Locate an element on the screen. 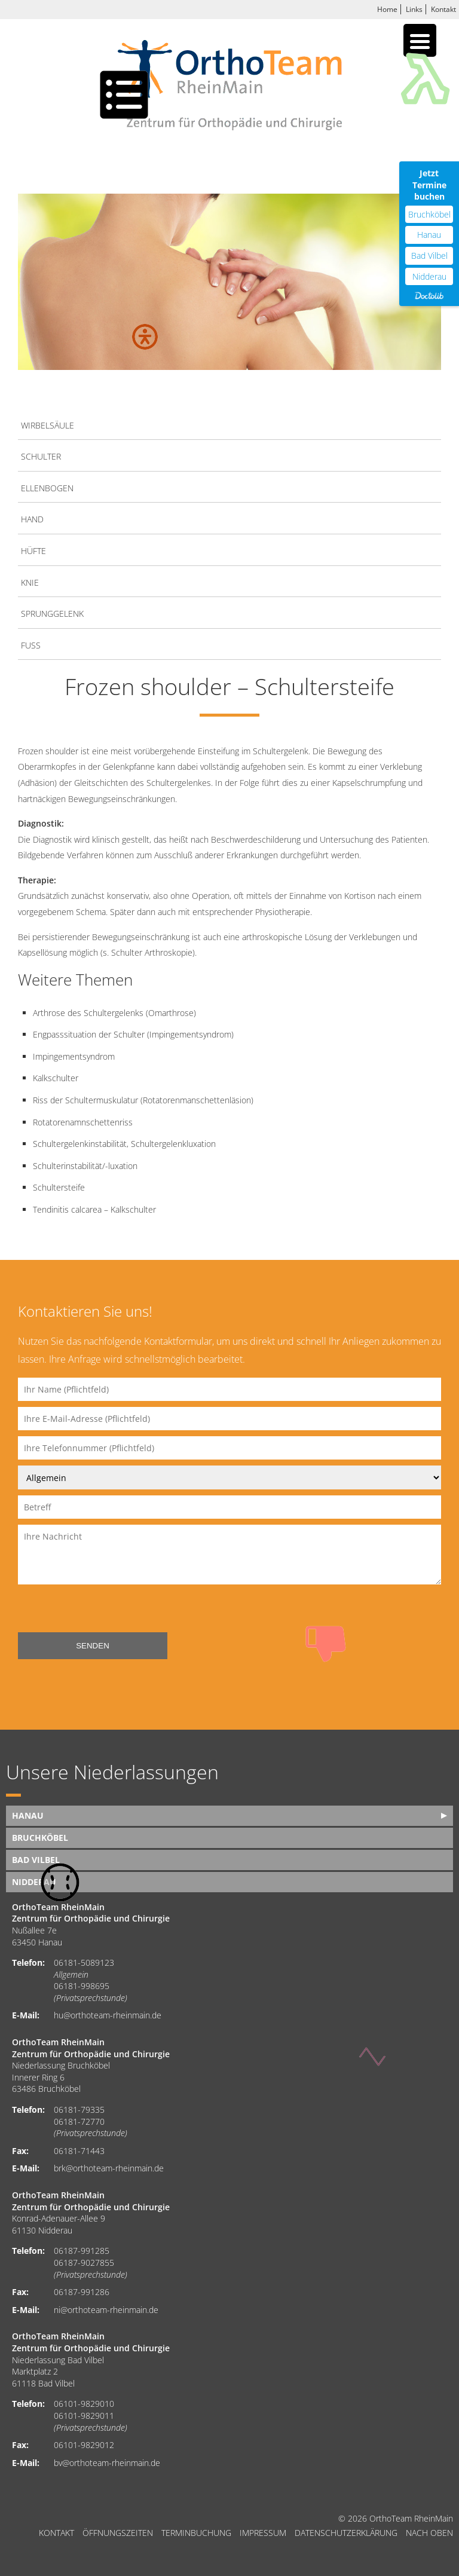 The width and height of the screenshot is (459, 2576). view baseball scores or stats is located at coordinates (60, 1882).